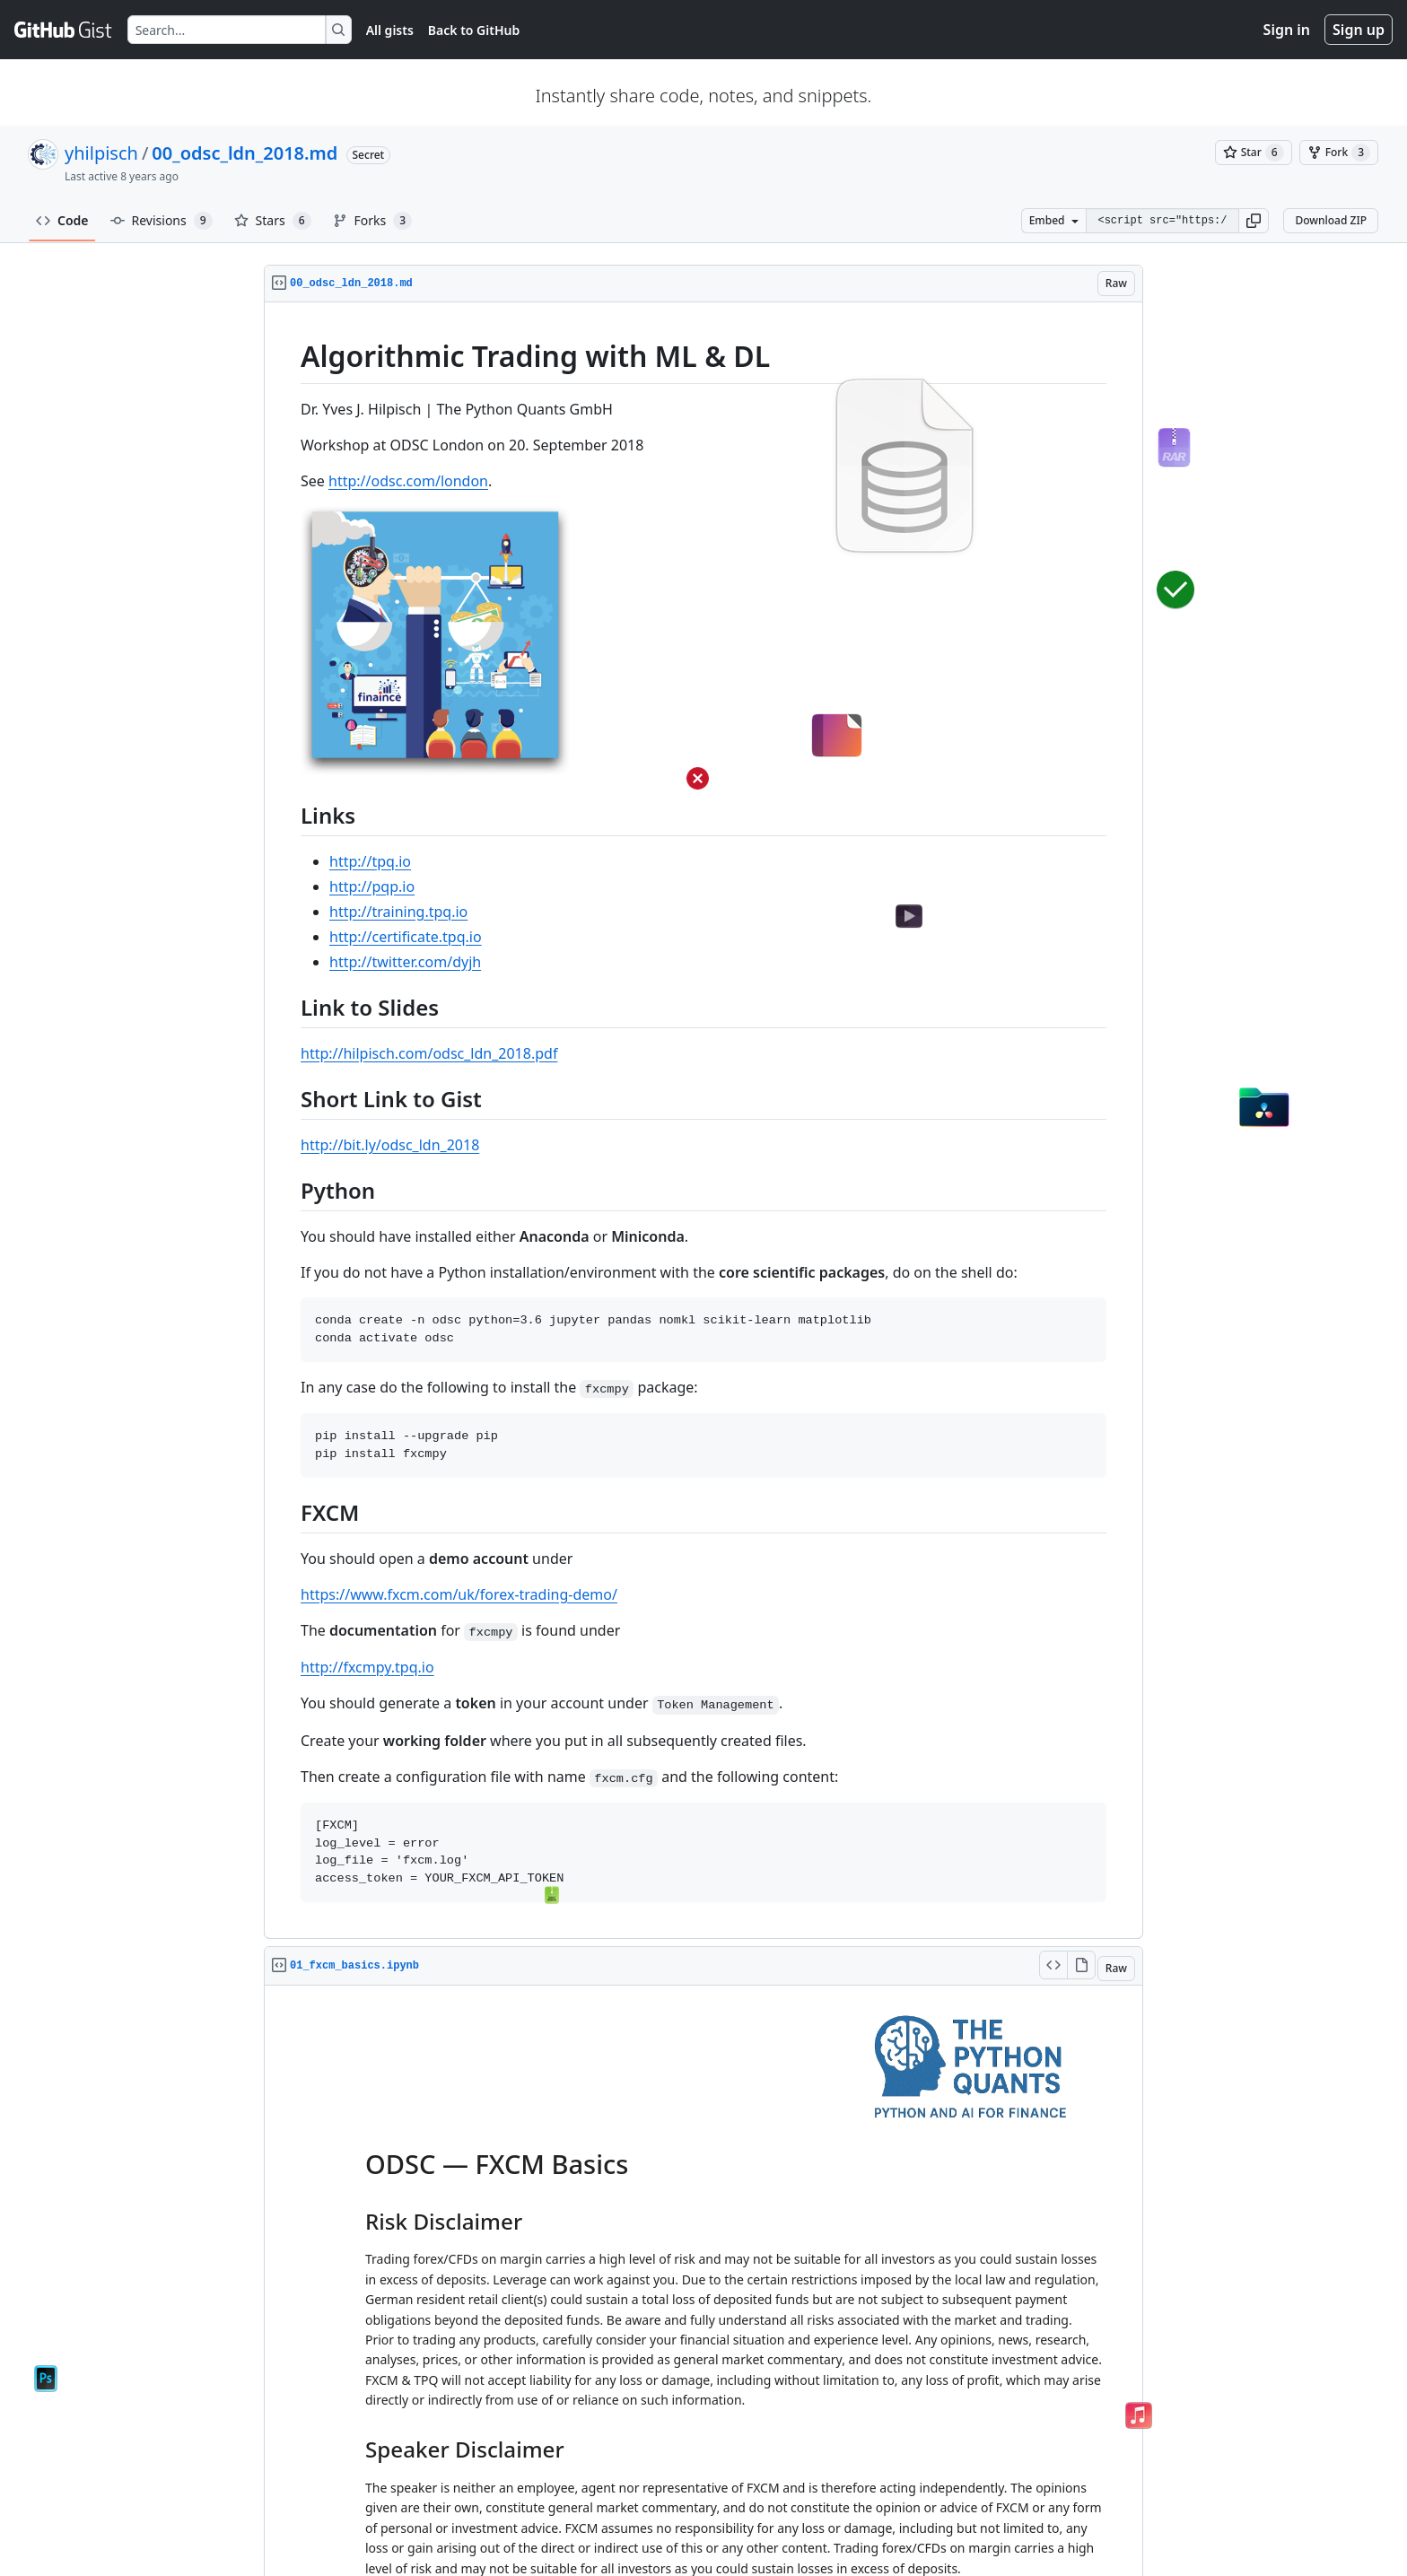 The image size is (1407, 2576). What do you see at coordinates (697, 778) in the screenshot?
I see `cancel or close the current action` at bounding box center [697, 778].